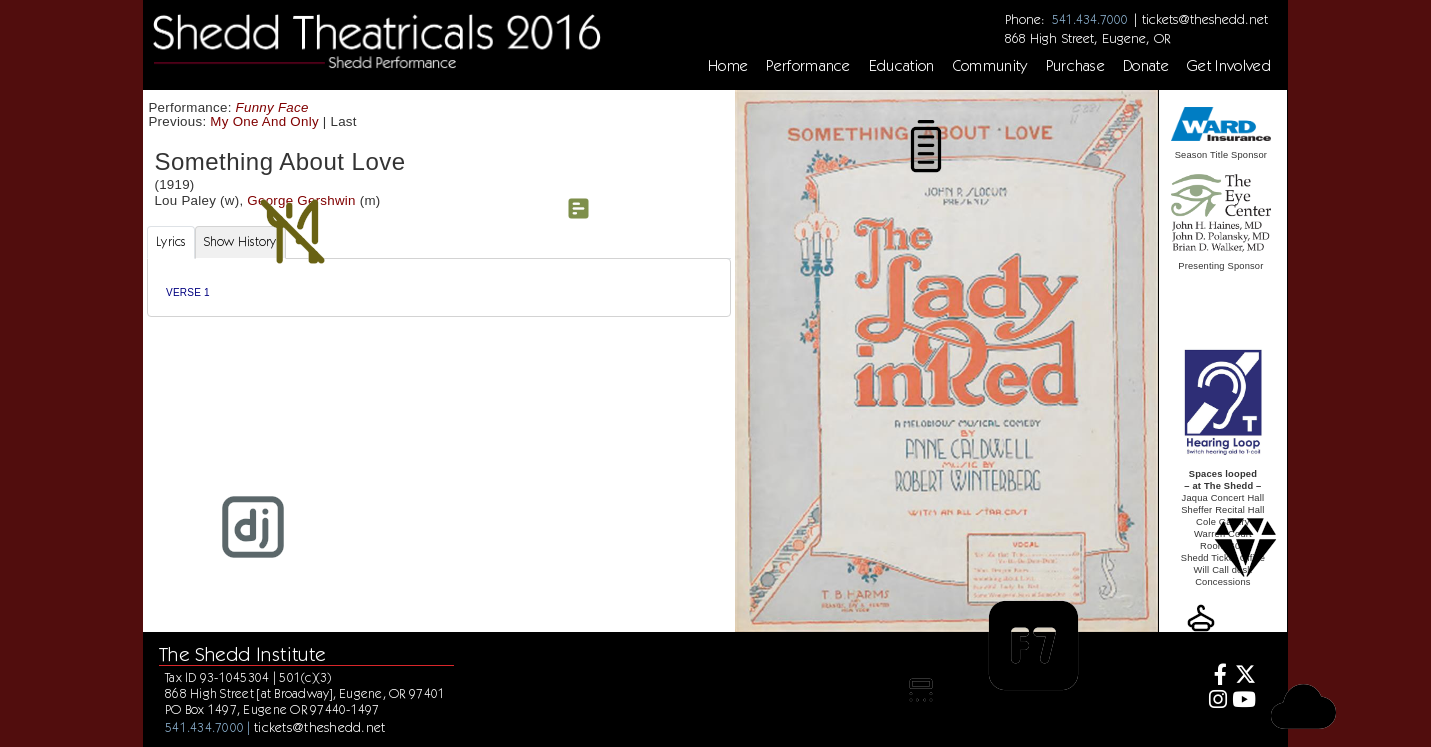 The image size is (1431, 747). What do you see at coordinates (253, 527) in the screenshot?
I see `django web framework logo` at bounding box center [253, 527].